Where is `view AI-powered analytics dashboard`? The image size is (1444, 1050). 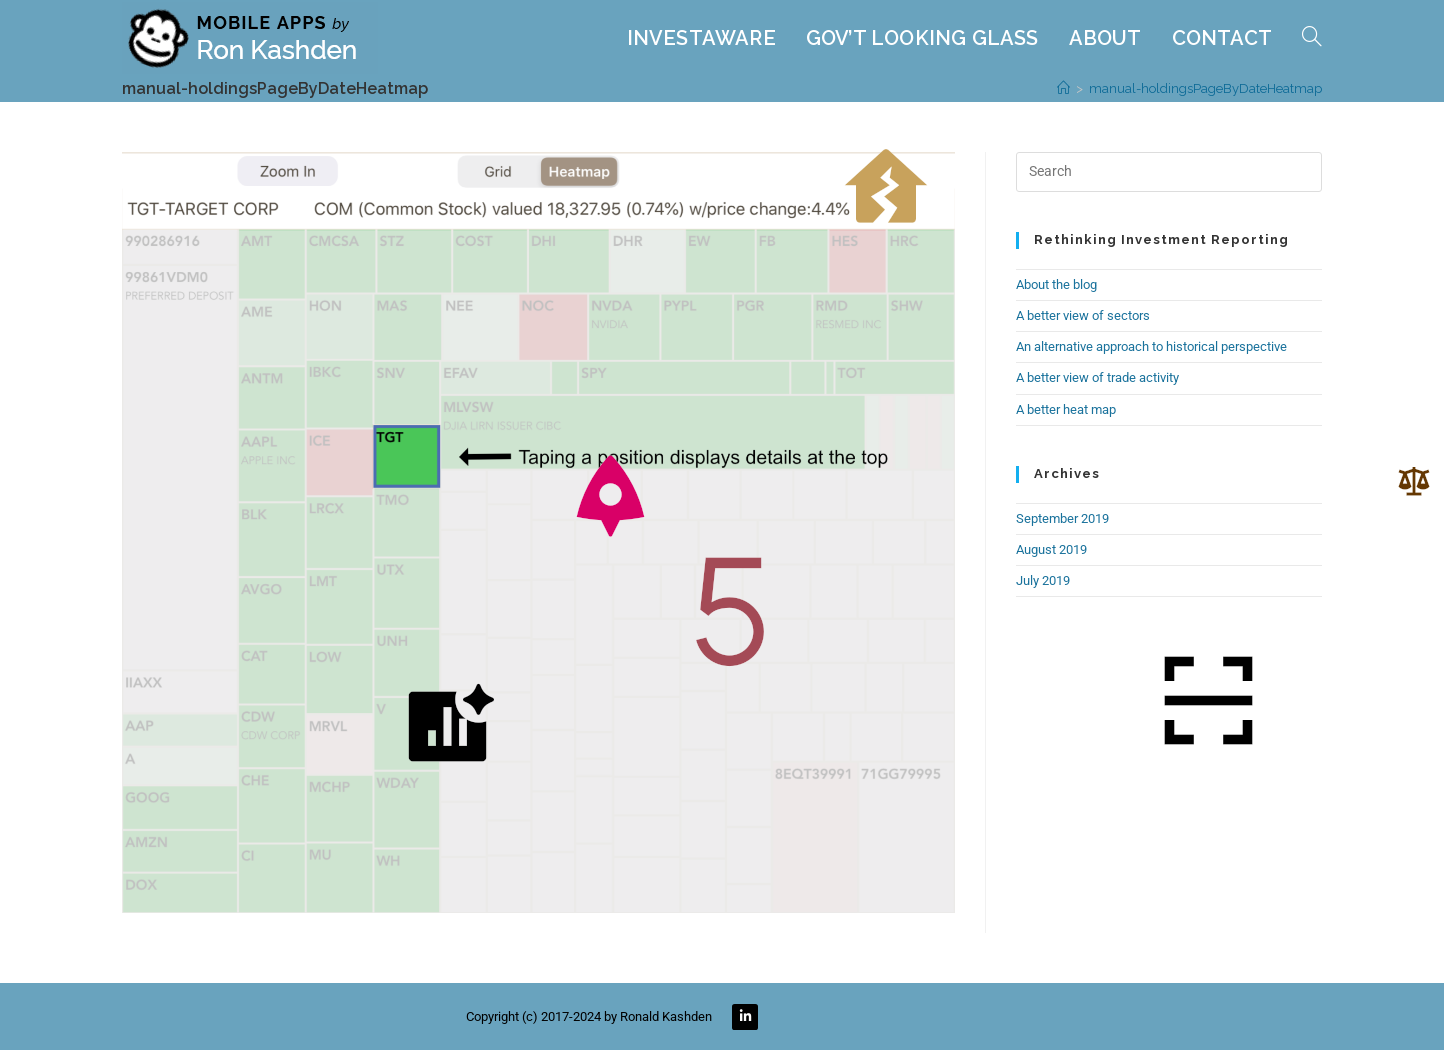 view AI-powered analytics dashboard is located at coordinates (447, 726).